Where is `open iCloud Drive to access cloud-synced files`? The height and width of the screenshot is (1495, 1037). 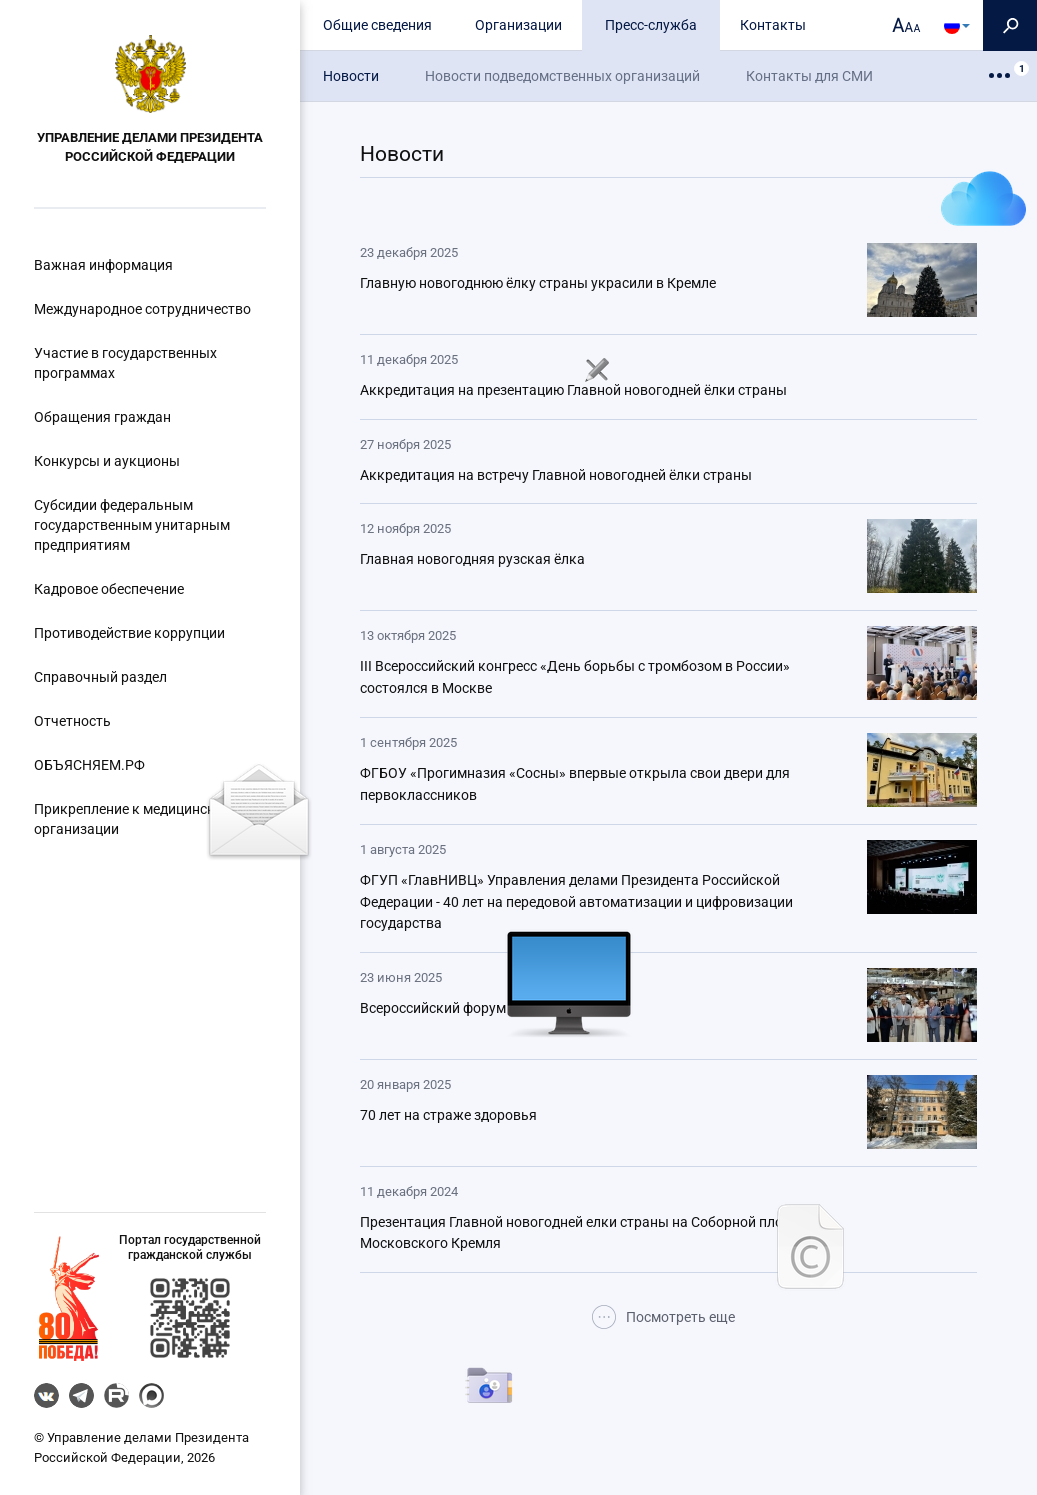 open iCloud Drive to access cloud-synced files is located at coordinates (983, 198).